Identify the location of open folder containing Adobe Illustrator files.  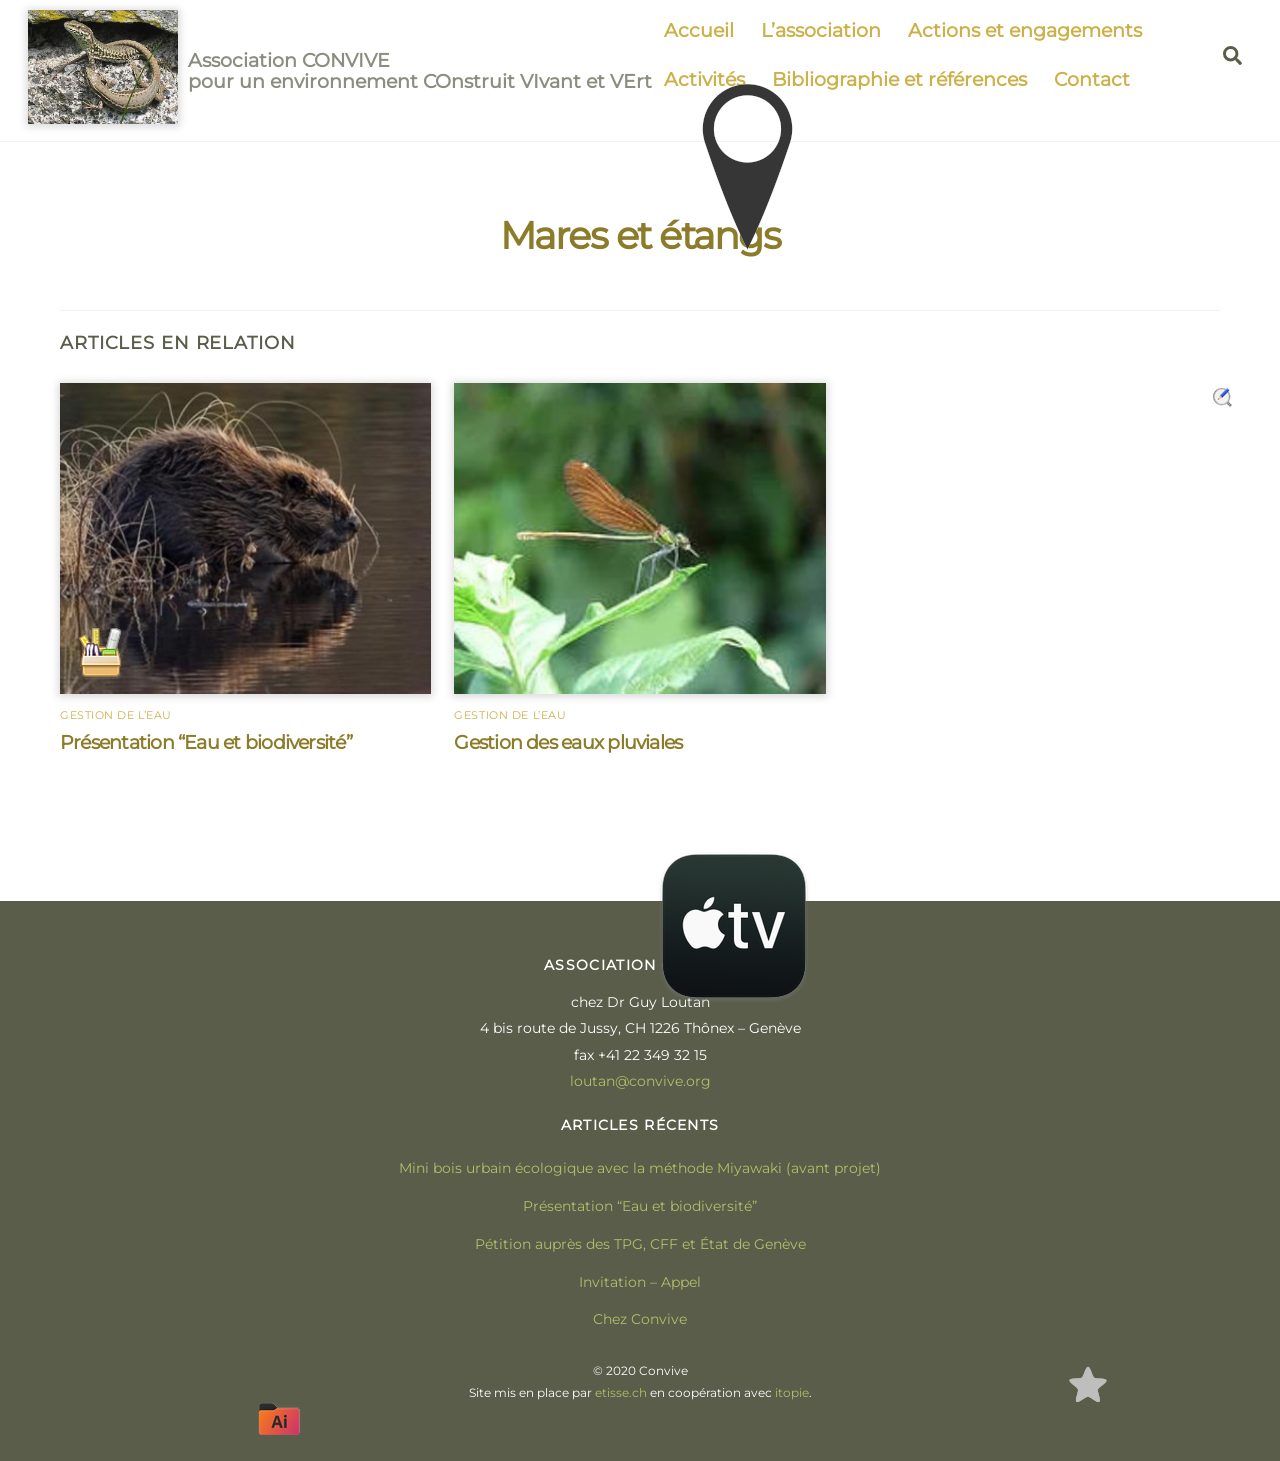
(279, 1420).